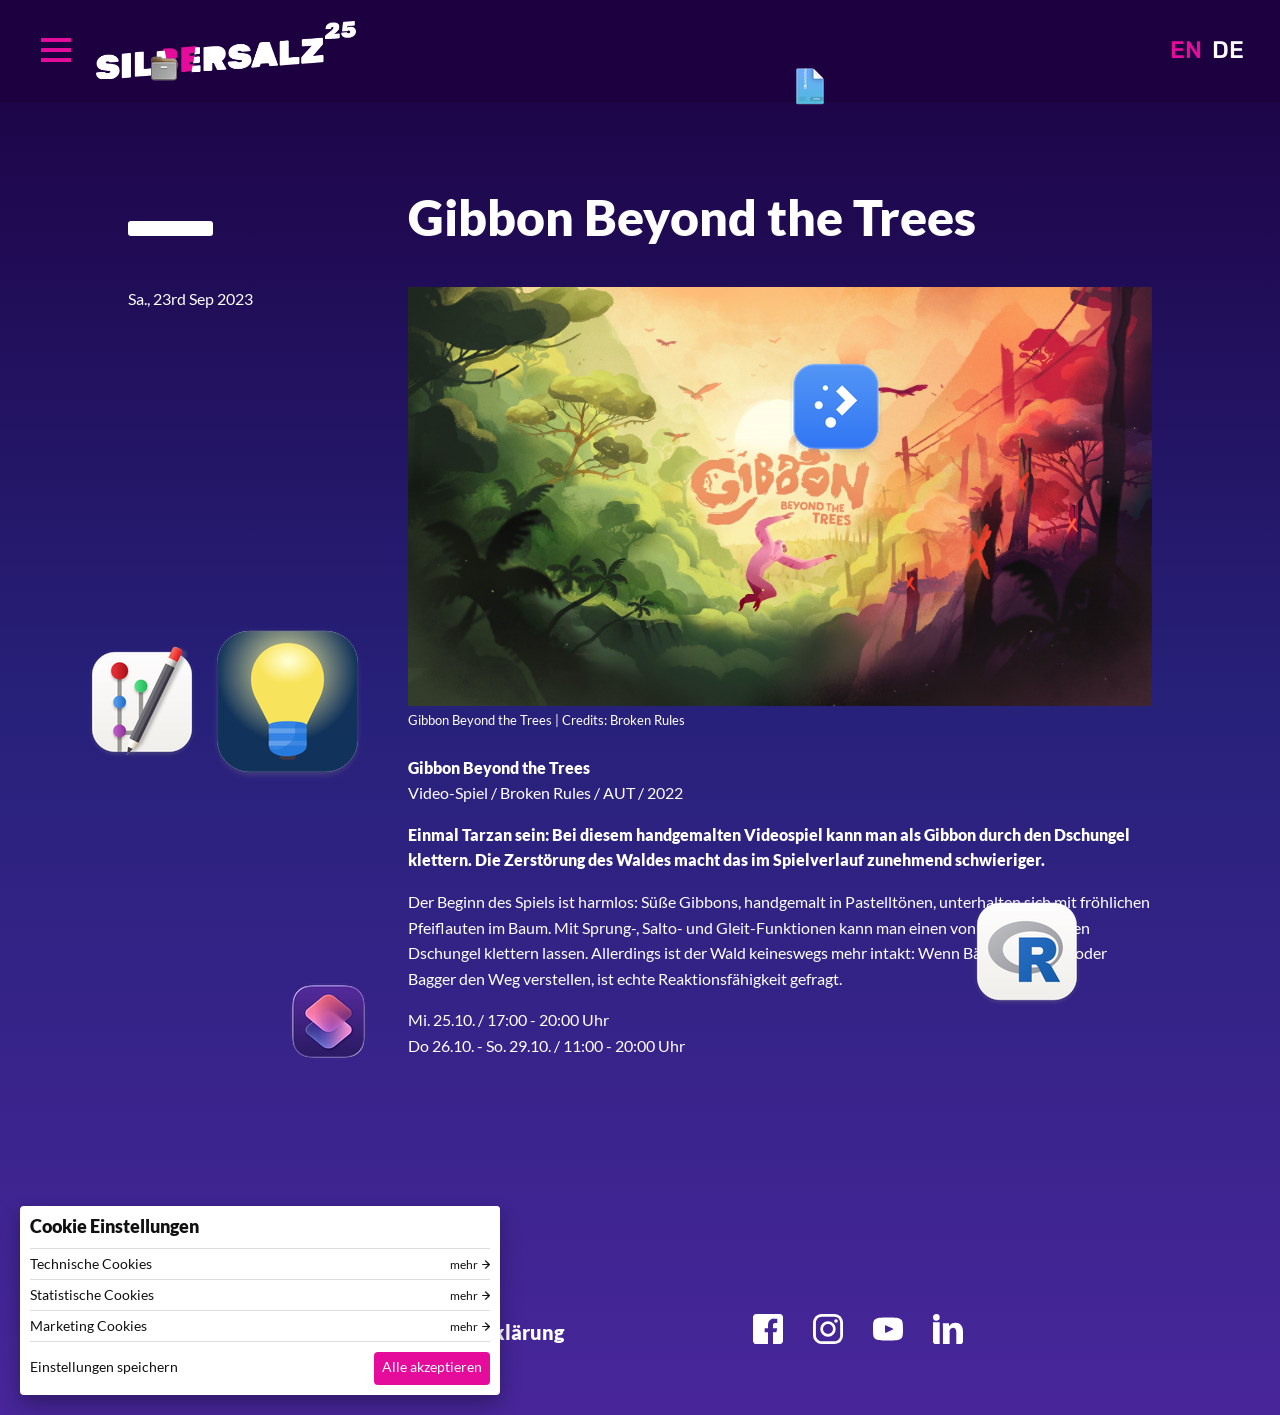 This screenshot has height=1415, width=1280. What do you see at coordinates (836, 408) in the screenshot?
I see `access plasma desktop settings` at bounding box center [836, 408].